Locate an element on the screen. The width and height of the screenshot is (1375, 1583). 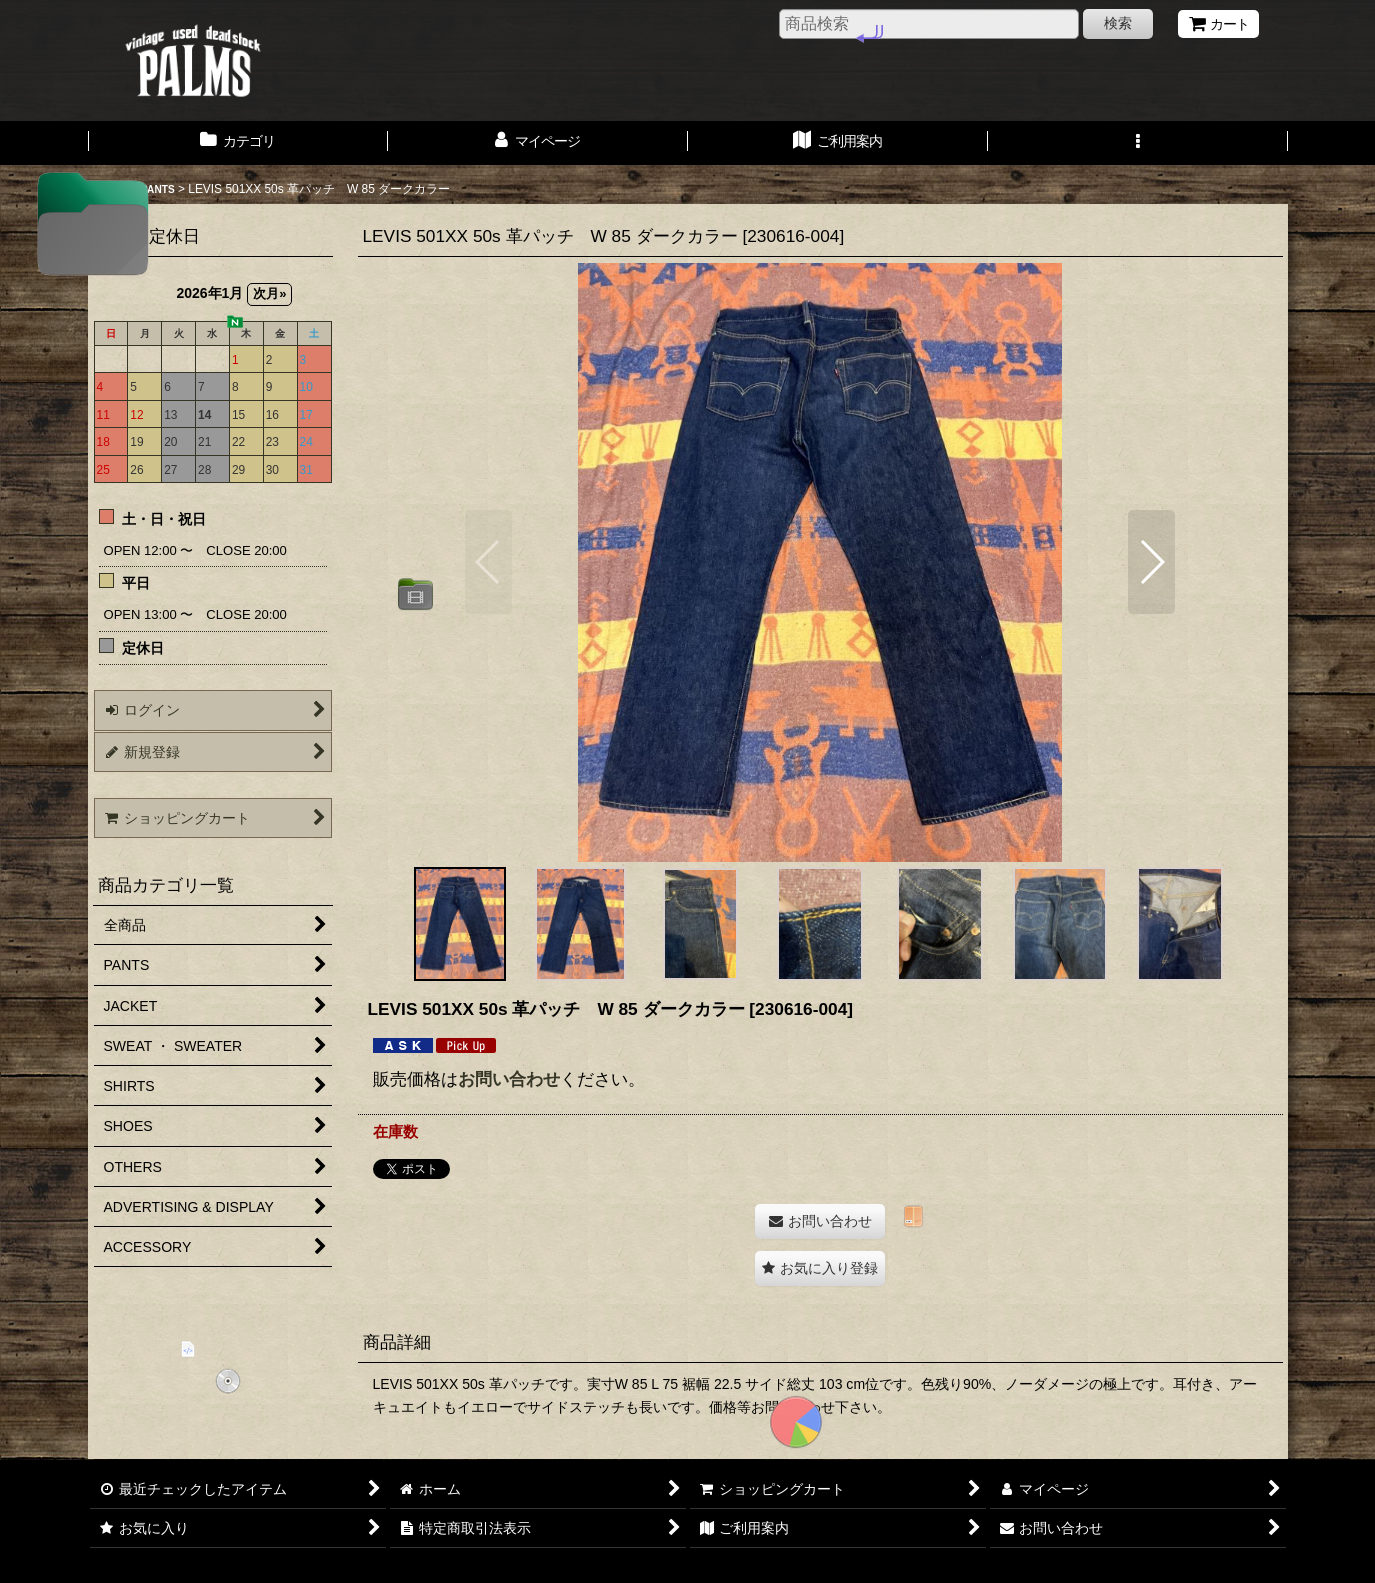
compressed archive file type indicator is located at coordinates (913, 1216).